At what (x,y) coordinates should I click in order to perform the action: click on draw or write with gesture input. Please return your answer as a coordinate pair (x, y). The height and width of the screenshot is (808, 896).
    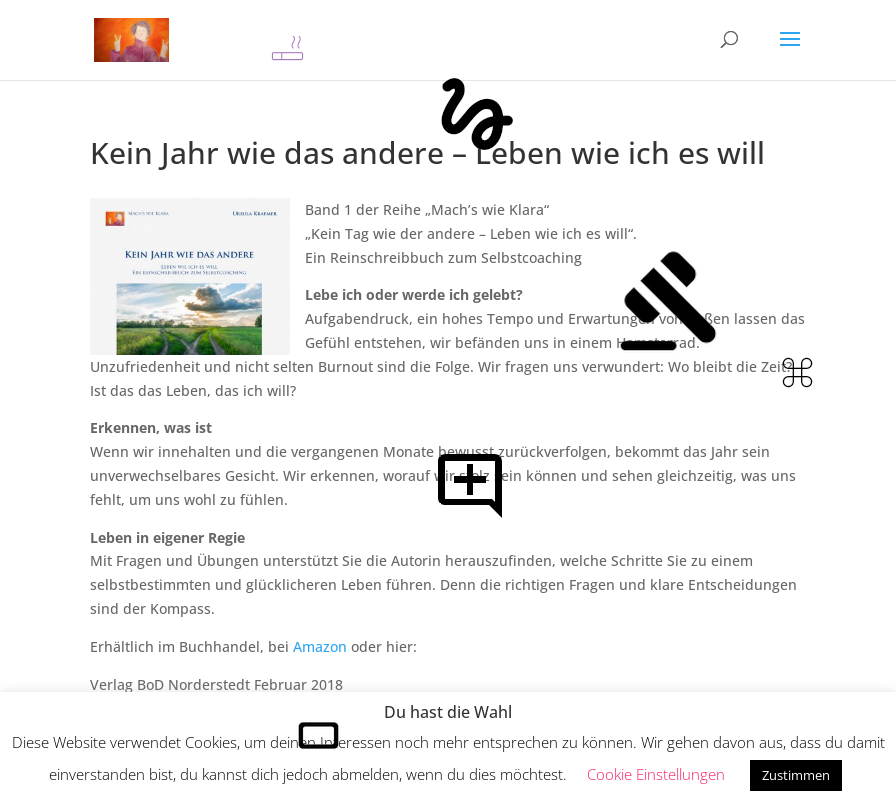
    Looking at the image, I should click on (477, 114).